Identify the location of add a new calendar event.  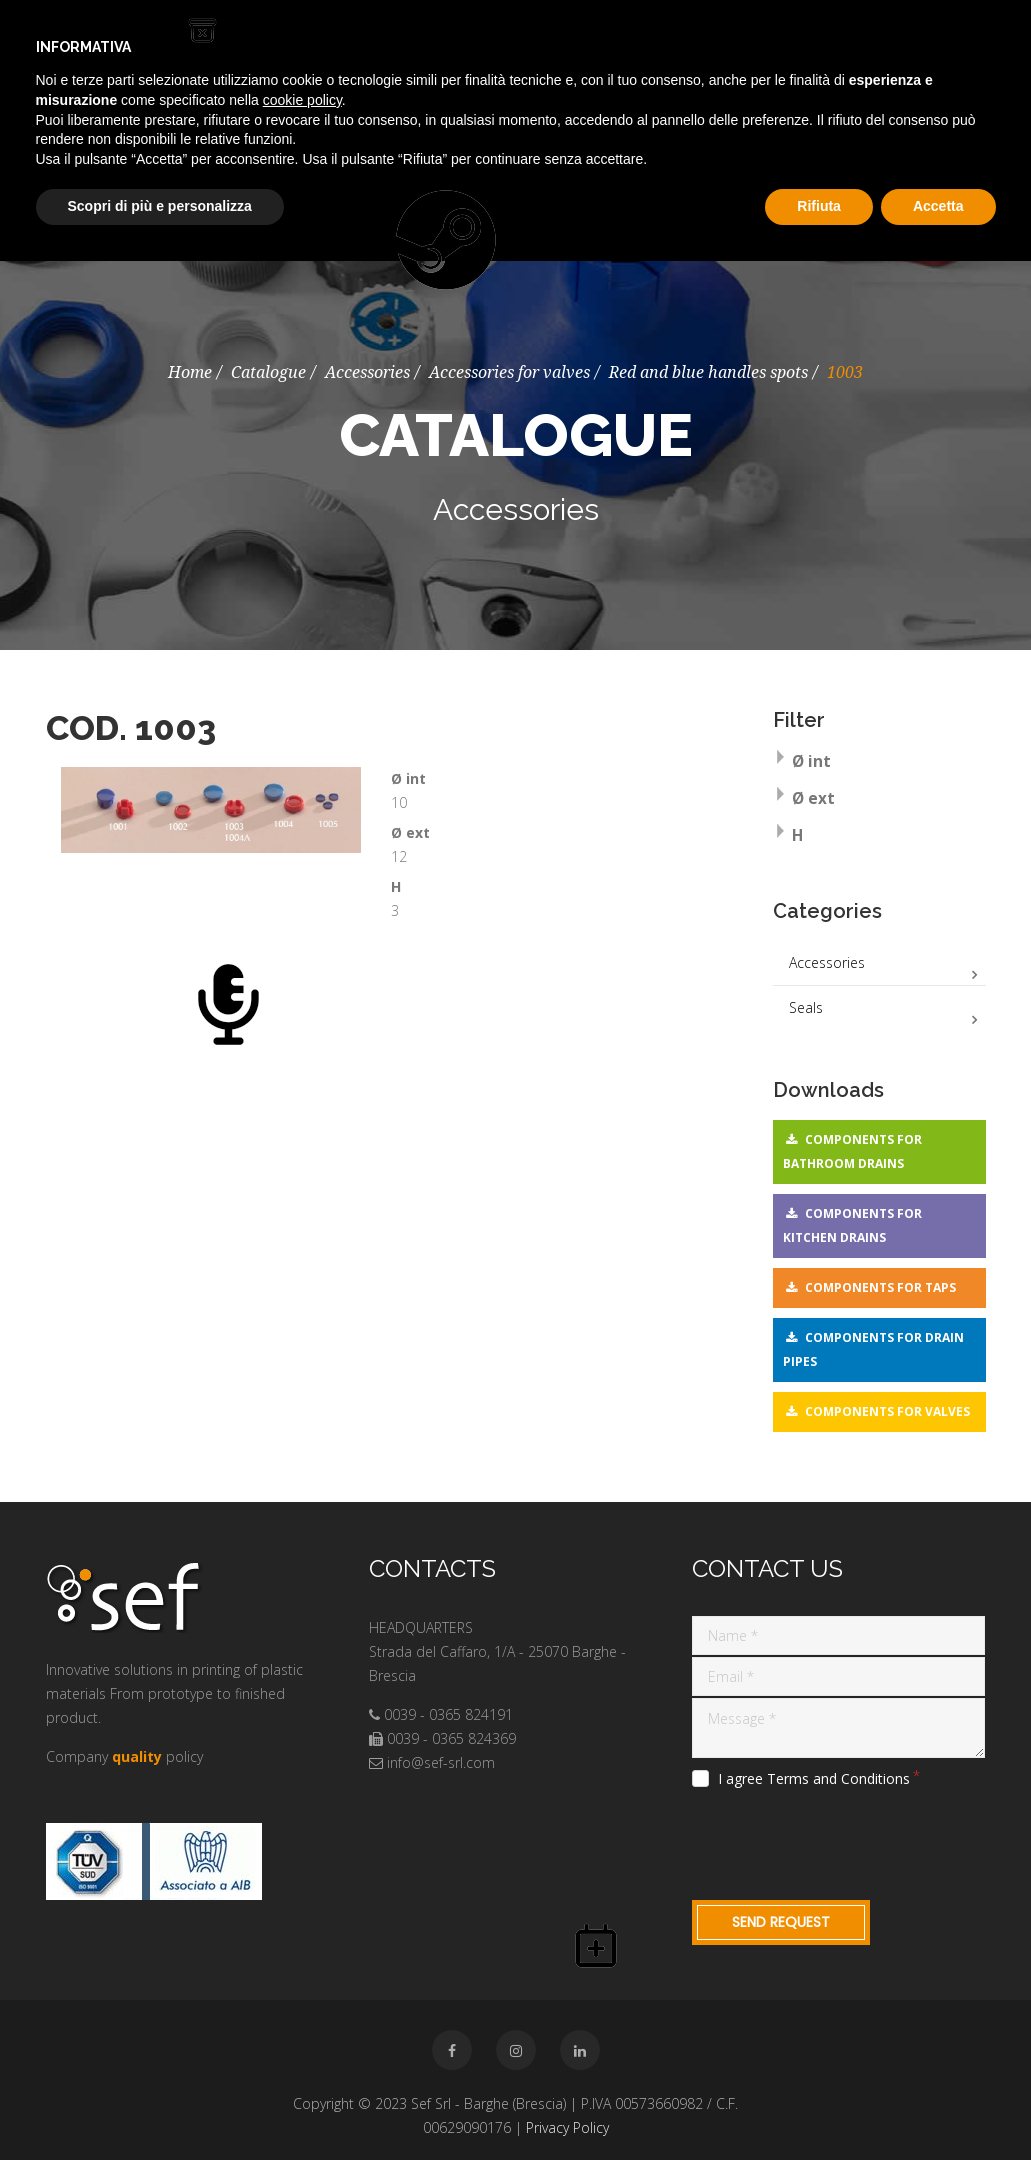
(596, 1947).